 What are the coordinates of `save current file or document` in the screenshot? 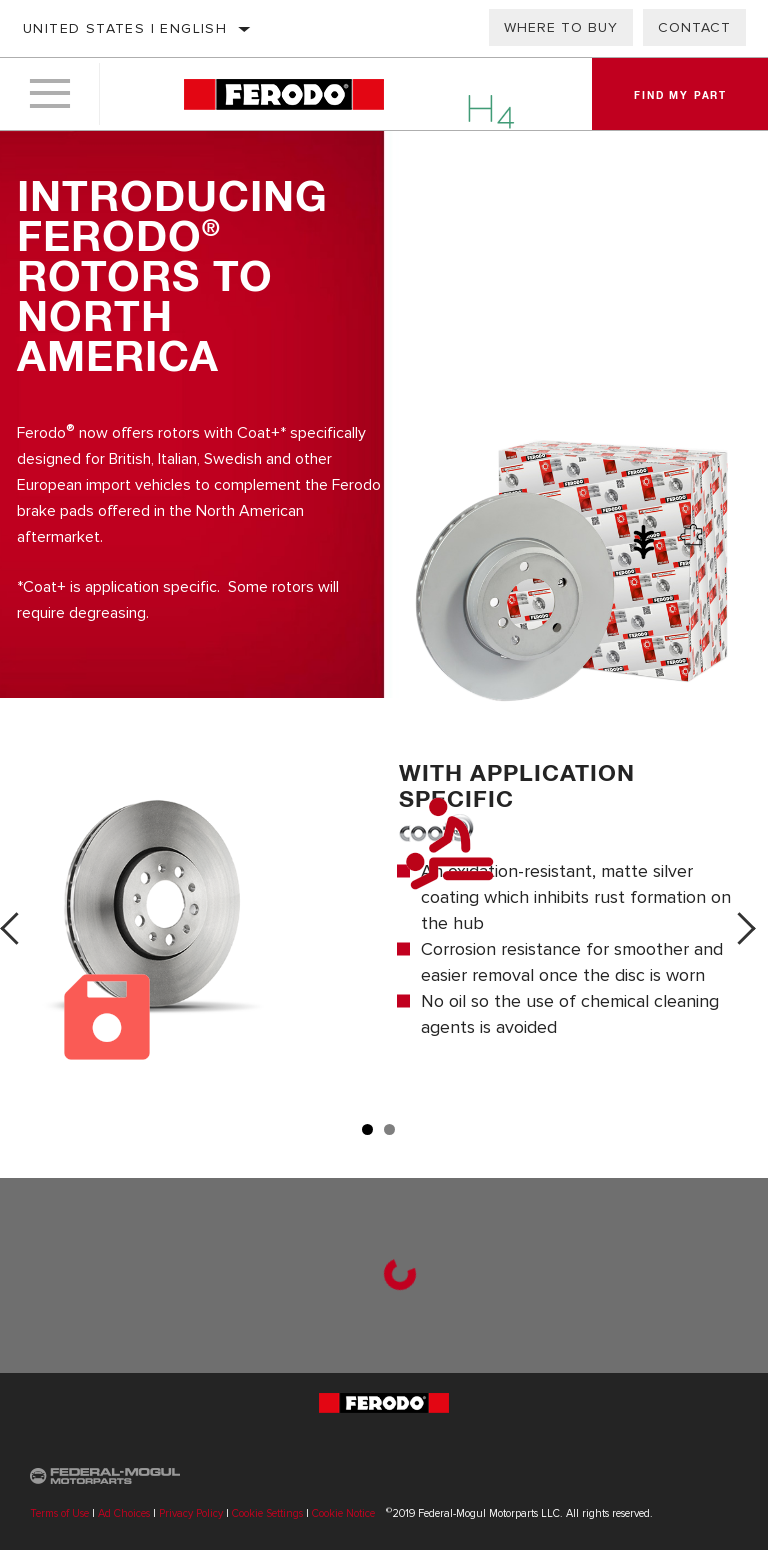 It's located at (107, 1017).